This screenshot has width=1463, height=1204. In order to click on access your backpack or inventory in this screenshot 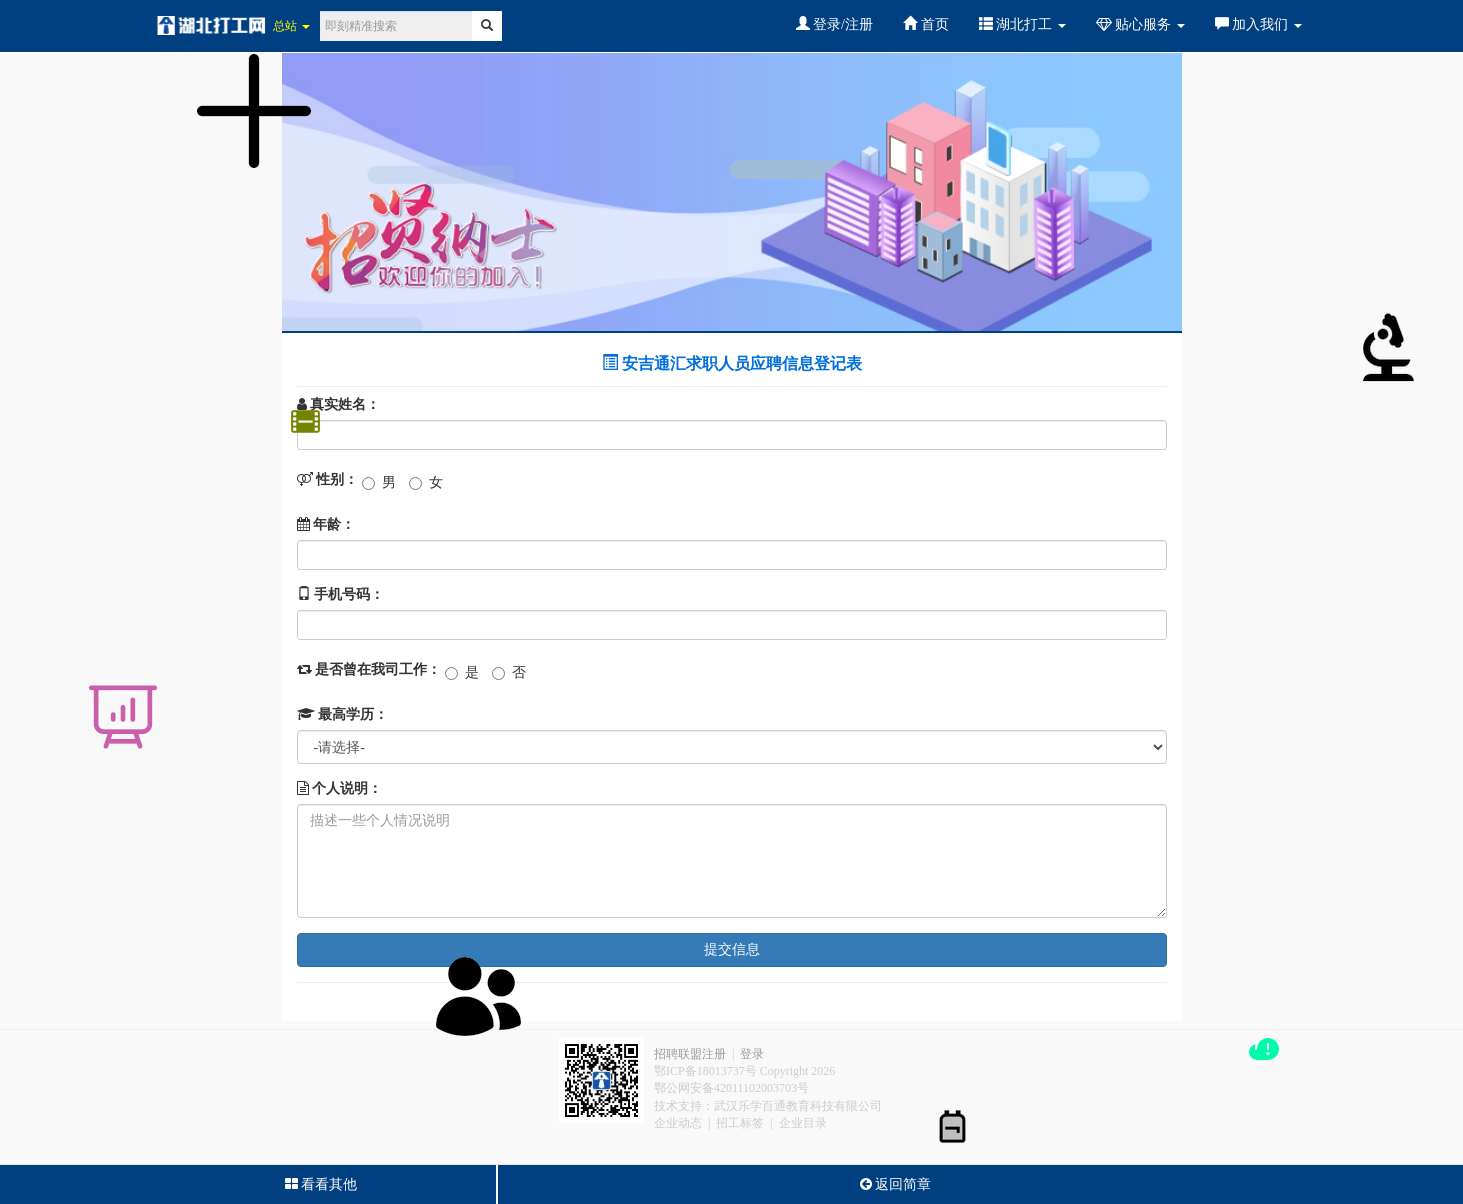, I will do `click(952, 1126)`.